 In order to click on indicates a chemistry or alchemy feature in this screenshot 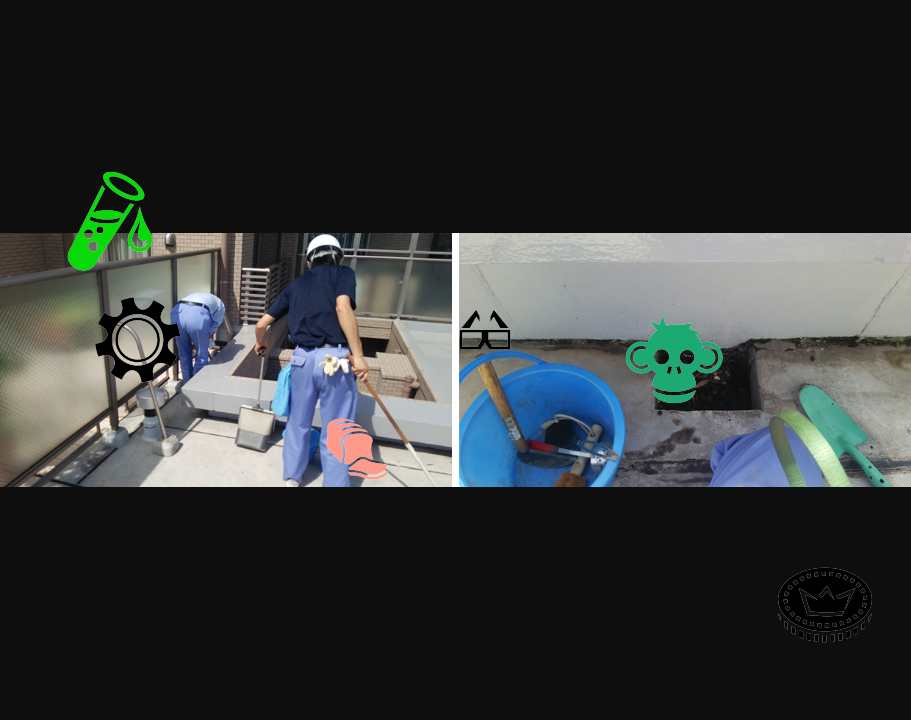, I will do `click(106, 221)`.